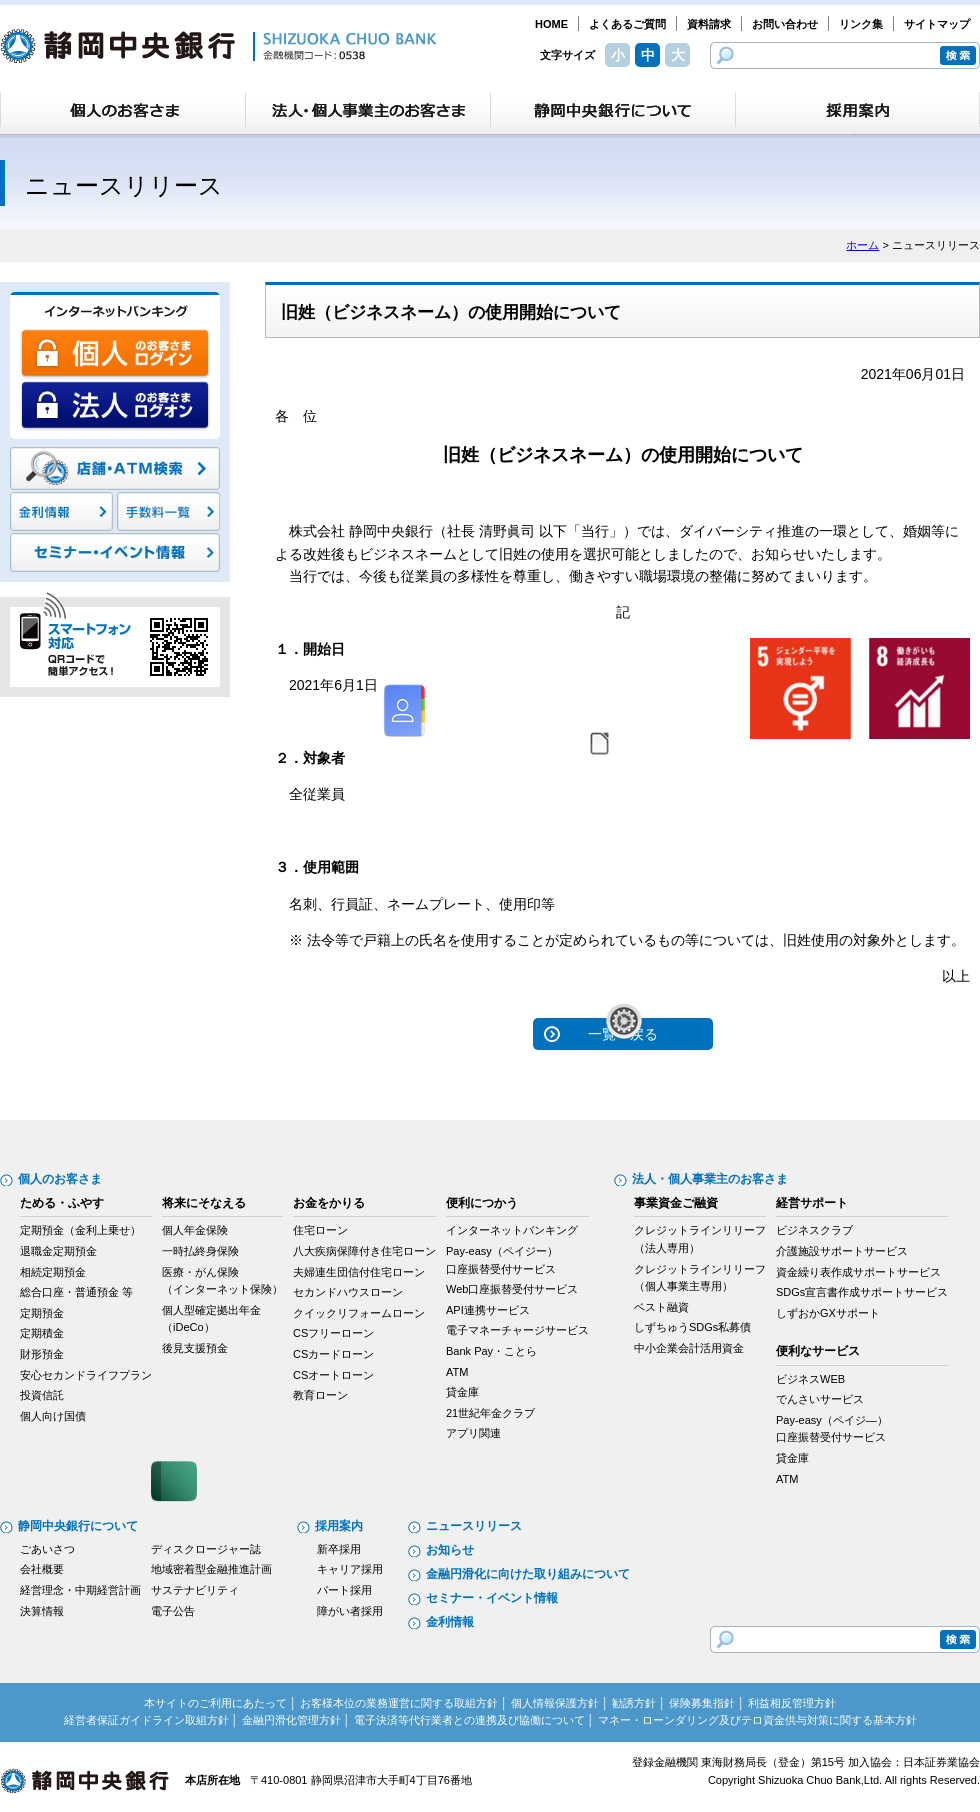  I want to click on open libreoffice suite, so click(599, 743).